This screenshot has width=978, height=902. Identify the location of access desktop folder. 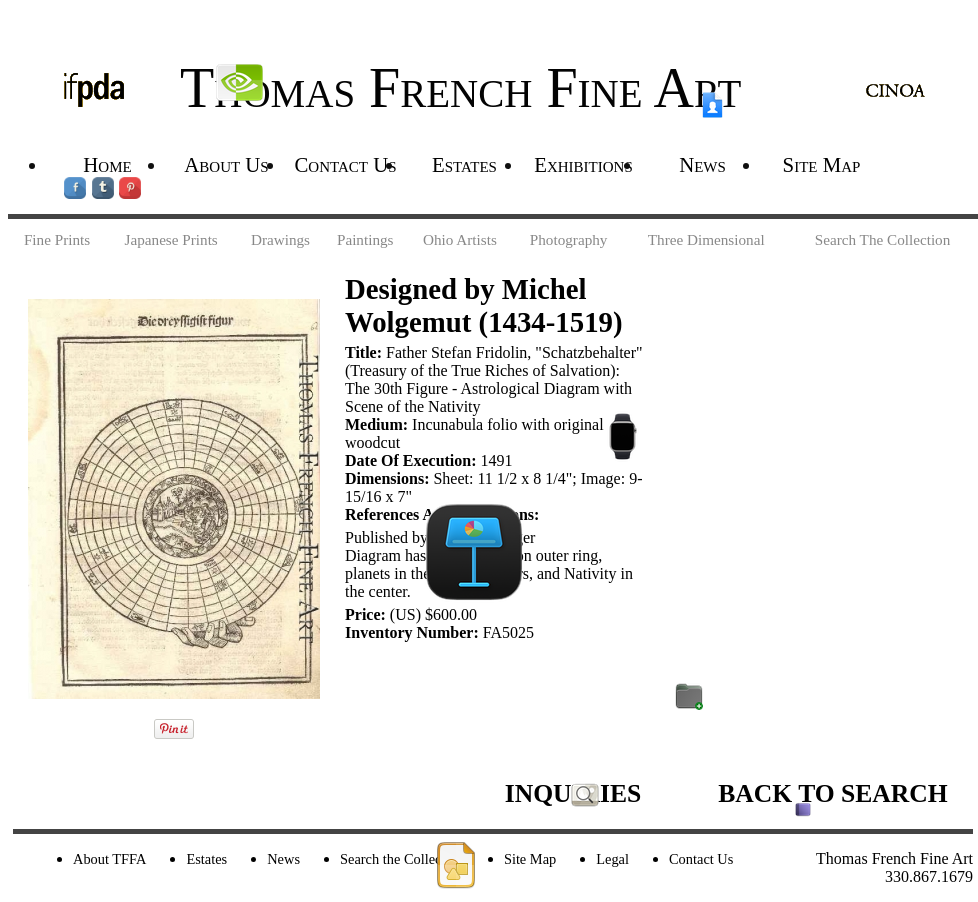
(803, 809).